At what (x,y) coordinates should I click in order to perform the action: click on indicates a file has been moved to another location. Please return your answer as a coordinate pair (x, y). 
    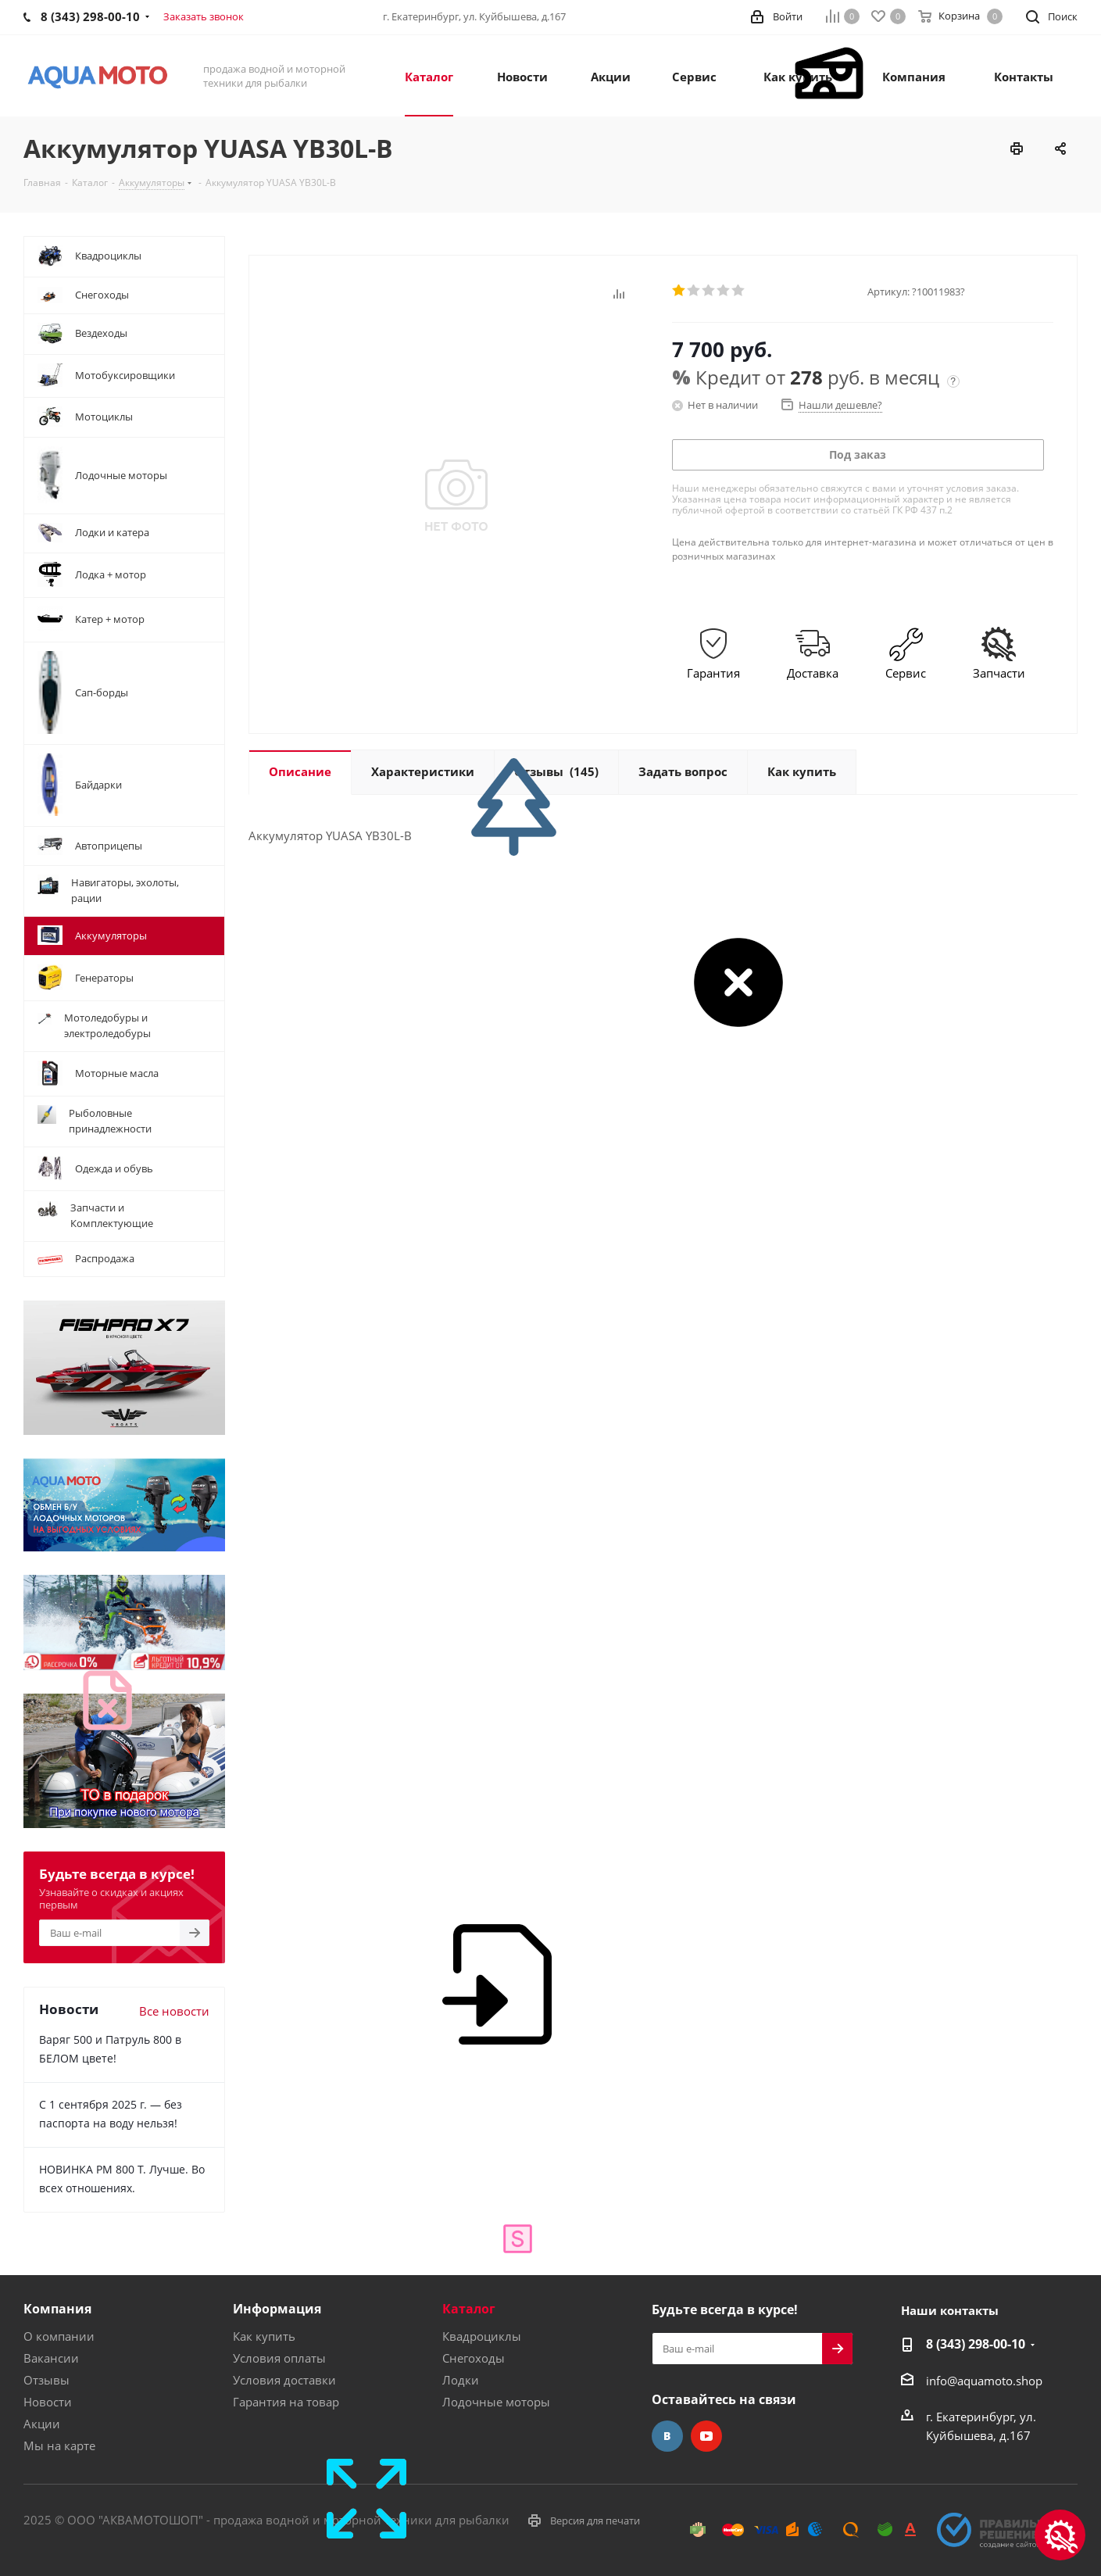
    Looking at the image, I should click on (502, 1984).